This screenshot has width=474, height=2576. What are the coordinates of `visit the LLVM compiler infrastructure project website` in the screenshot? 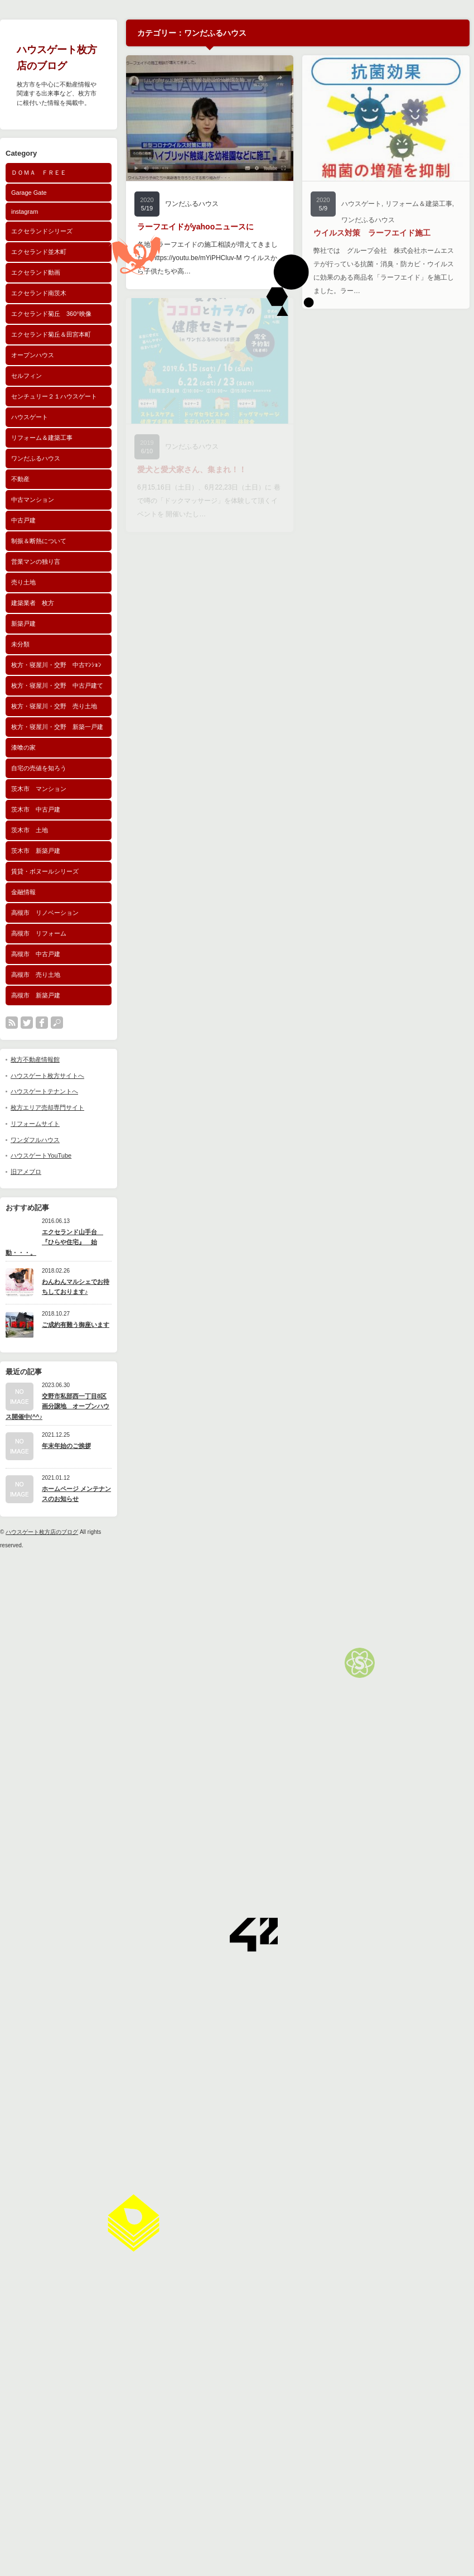 It's located at (136, 255).